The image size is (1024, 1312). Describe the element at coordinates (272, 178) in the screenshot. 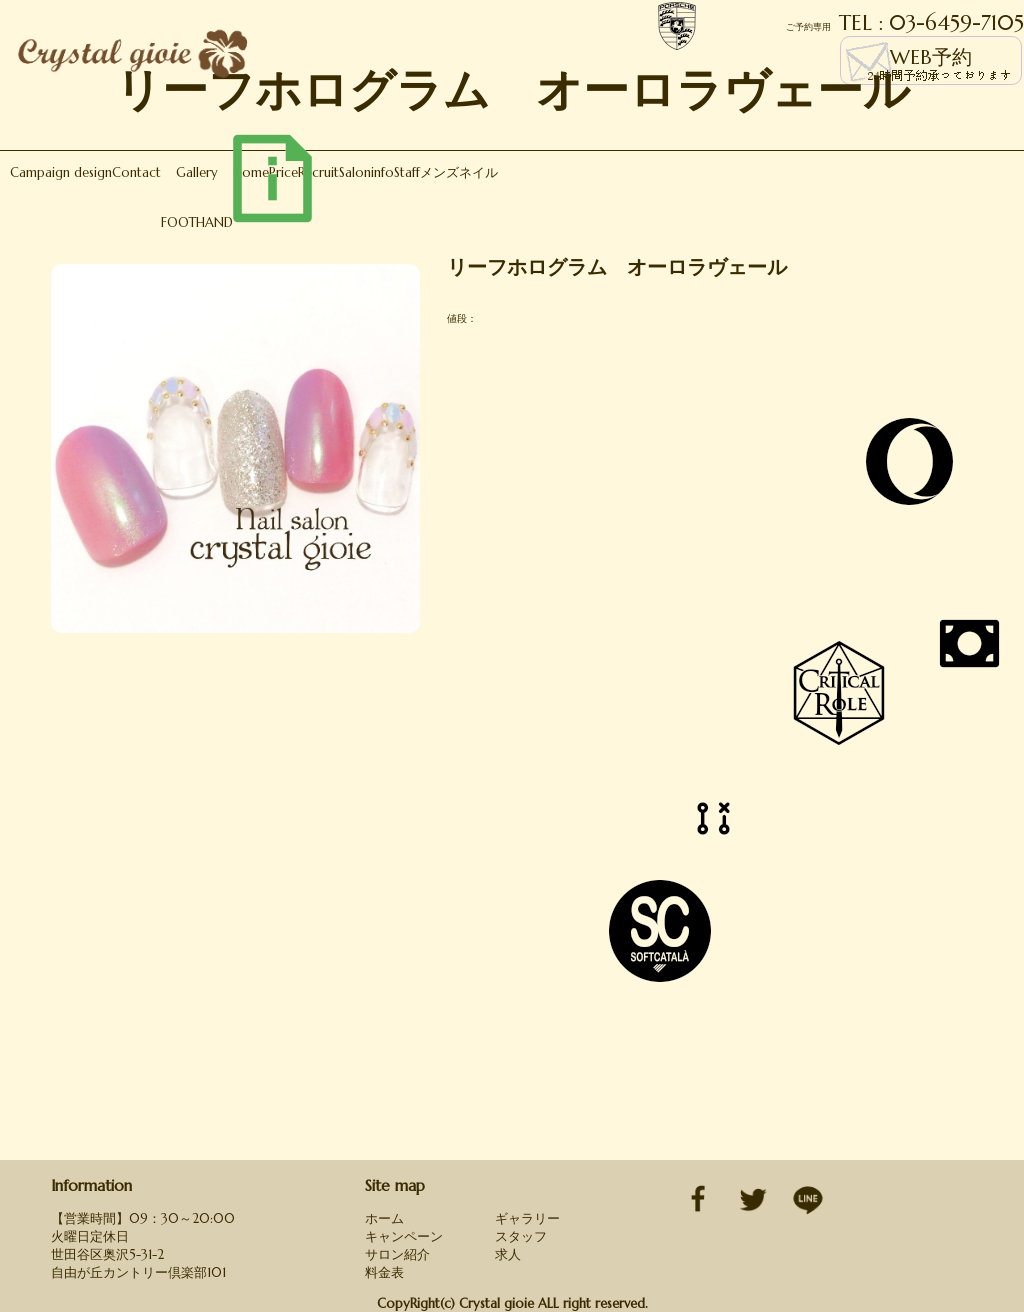

I see `view file details or properties` at that location.